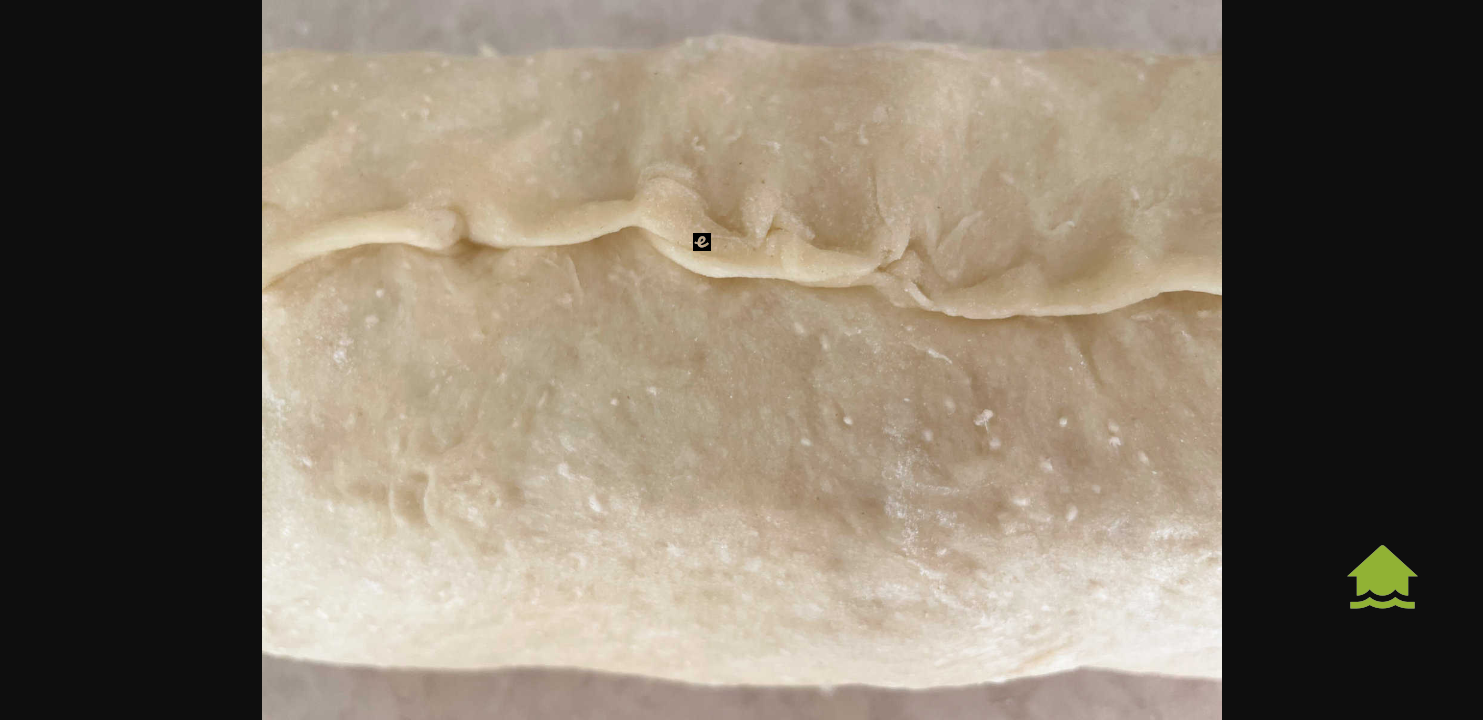  Describe the element at coordinates (1382, 579) in the screenshot. I see `indicates flood warning or alert` at that location.